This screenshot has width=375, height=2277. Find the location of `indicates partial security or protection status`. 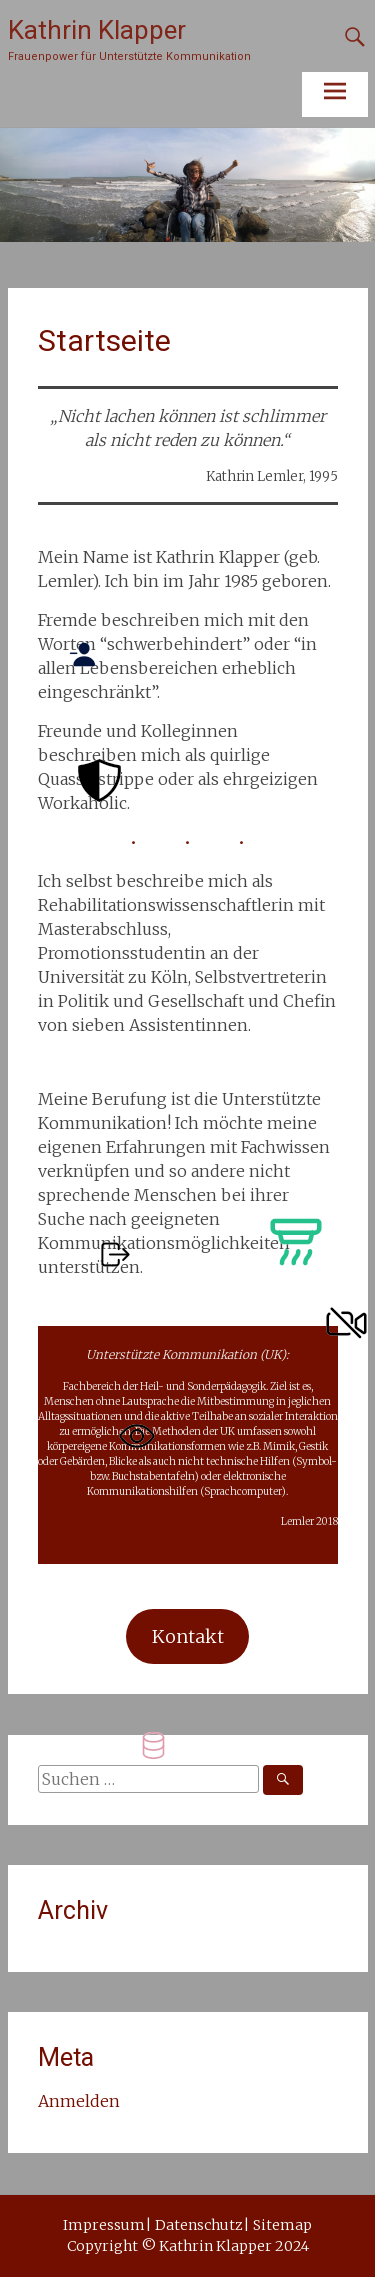

indicates partial security or protection status is located at coordinates (99, 780).